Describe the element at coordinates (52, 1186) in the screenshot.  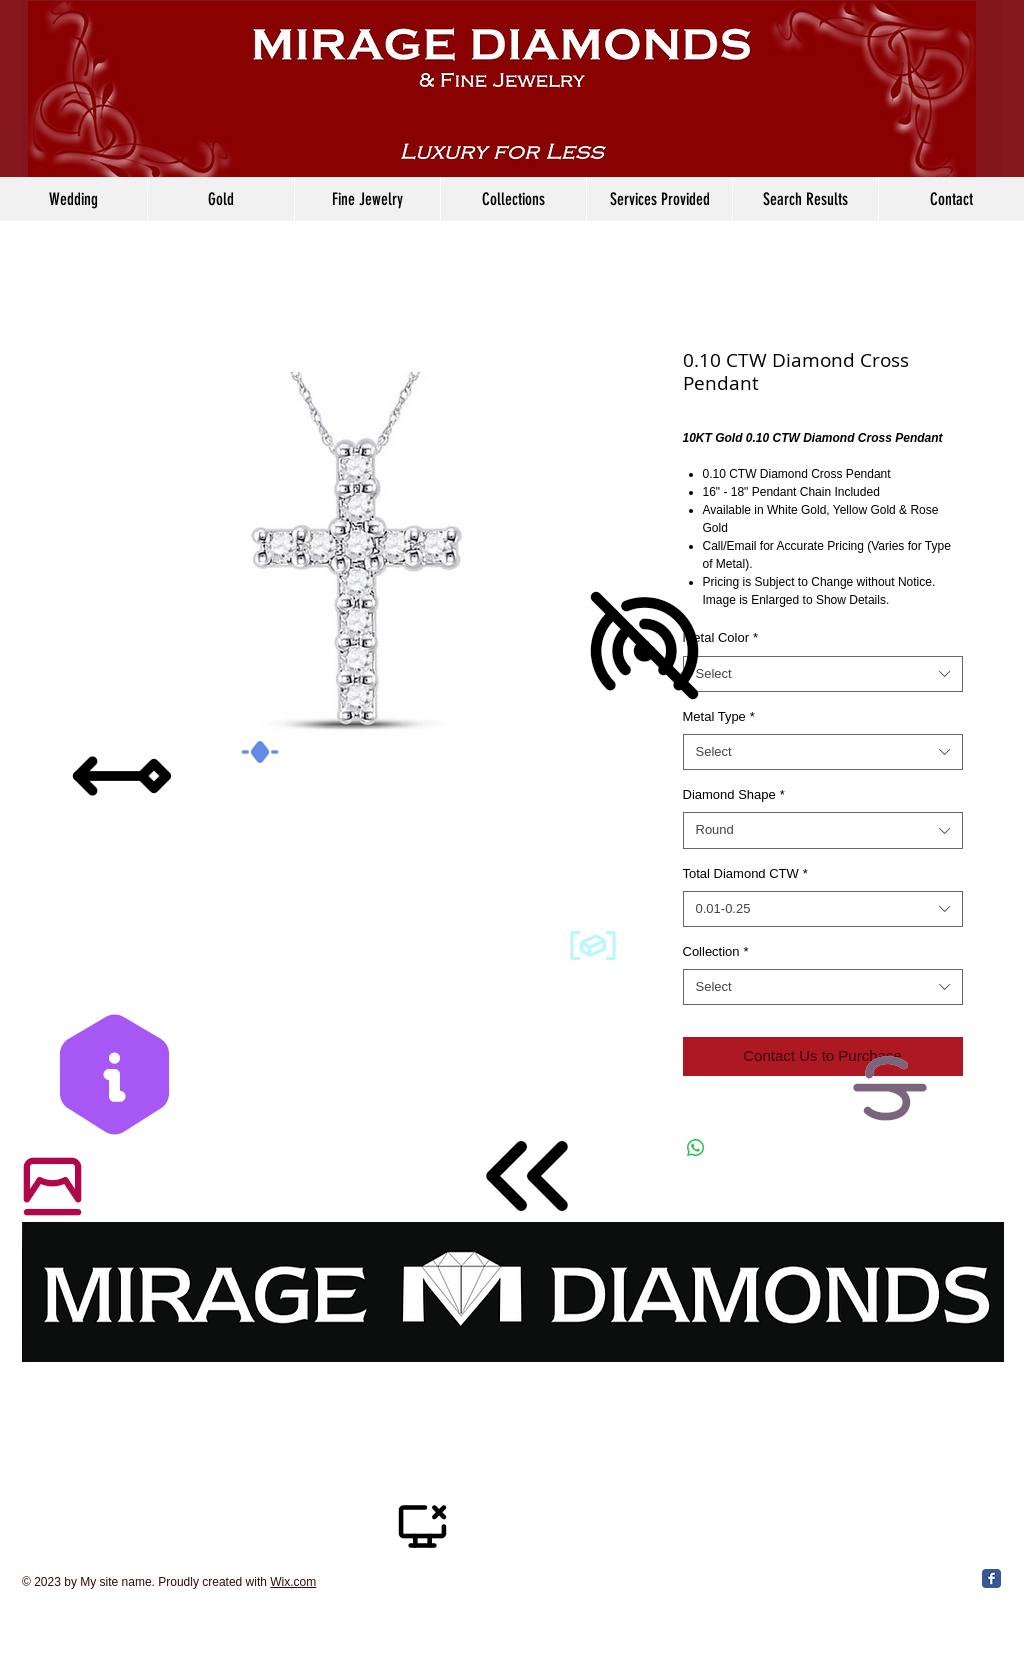
I see `access theater or cinema showtimes` at that location.